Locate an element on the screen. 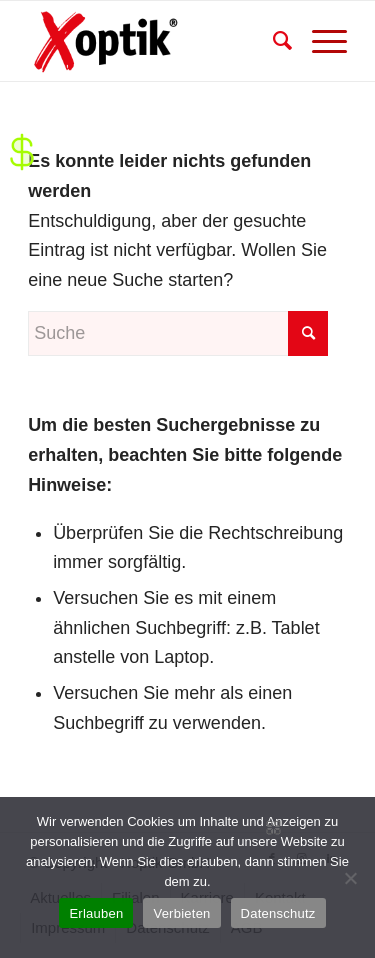  view all applications is located at coordinates (273, 827).